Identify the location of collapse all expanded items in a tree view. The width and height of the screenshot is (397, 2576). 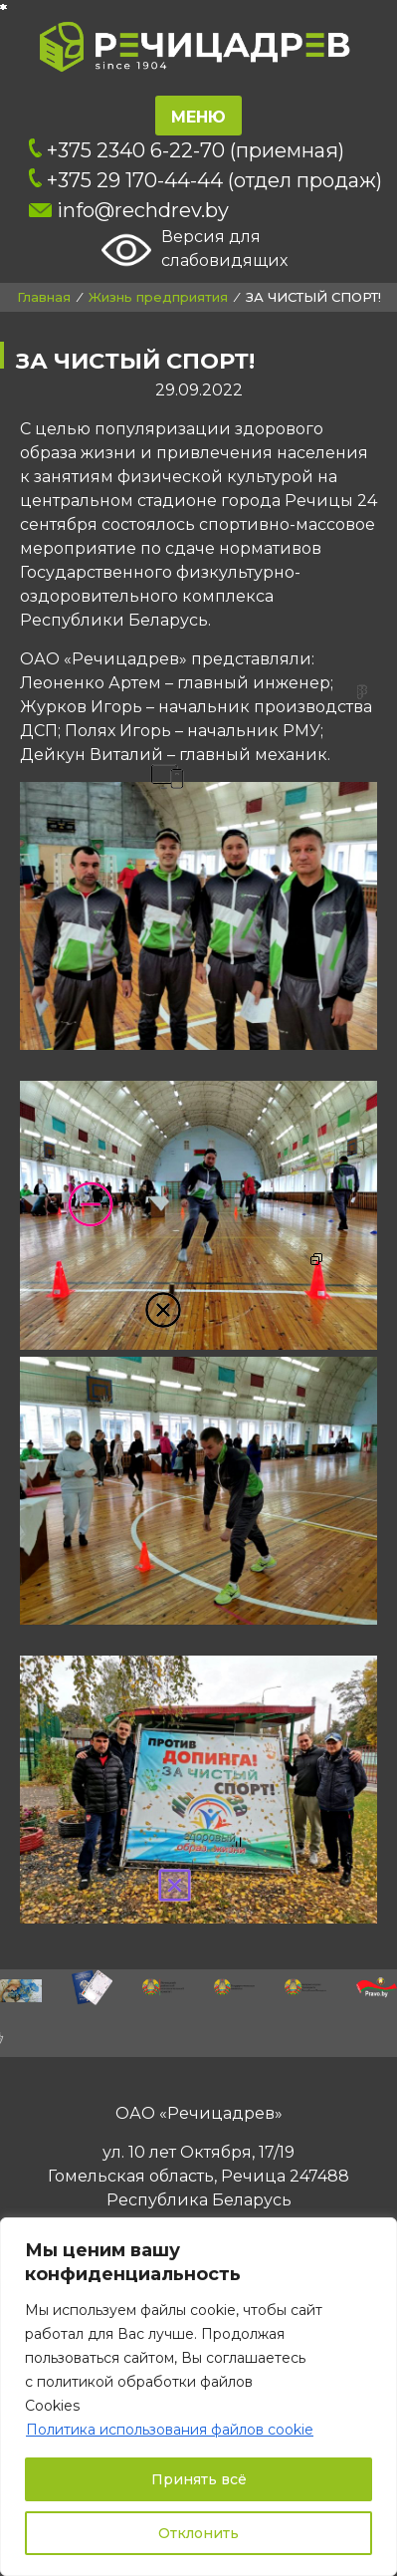
(316, 1259).